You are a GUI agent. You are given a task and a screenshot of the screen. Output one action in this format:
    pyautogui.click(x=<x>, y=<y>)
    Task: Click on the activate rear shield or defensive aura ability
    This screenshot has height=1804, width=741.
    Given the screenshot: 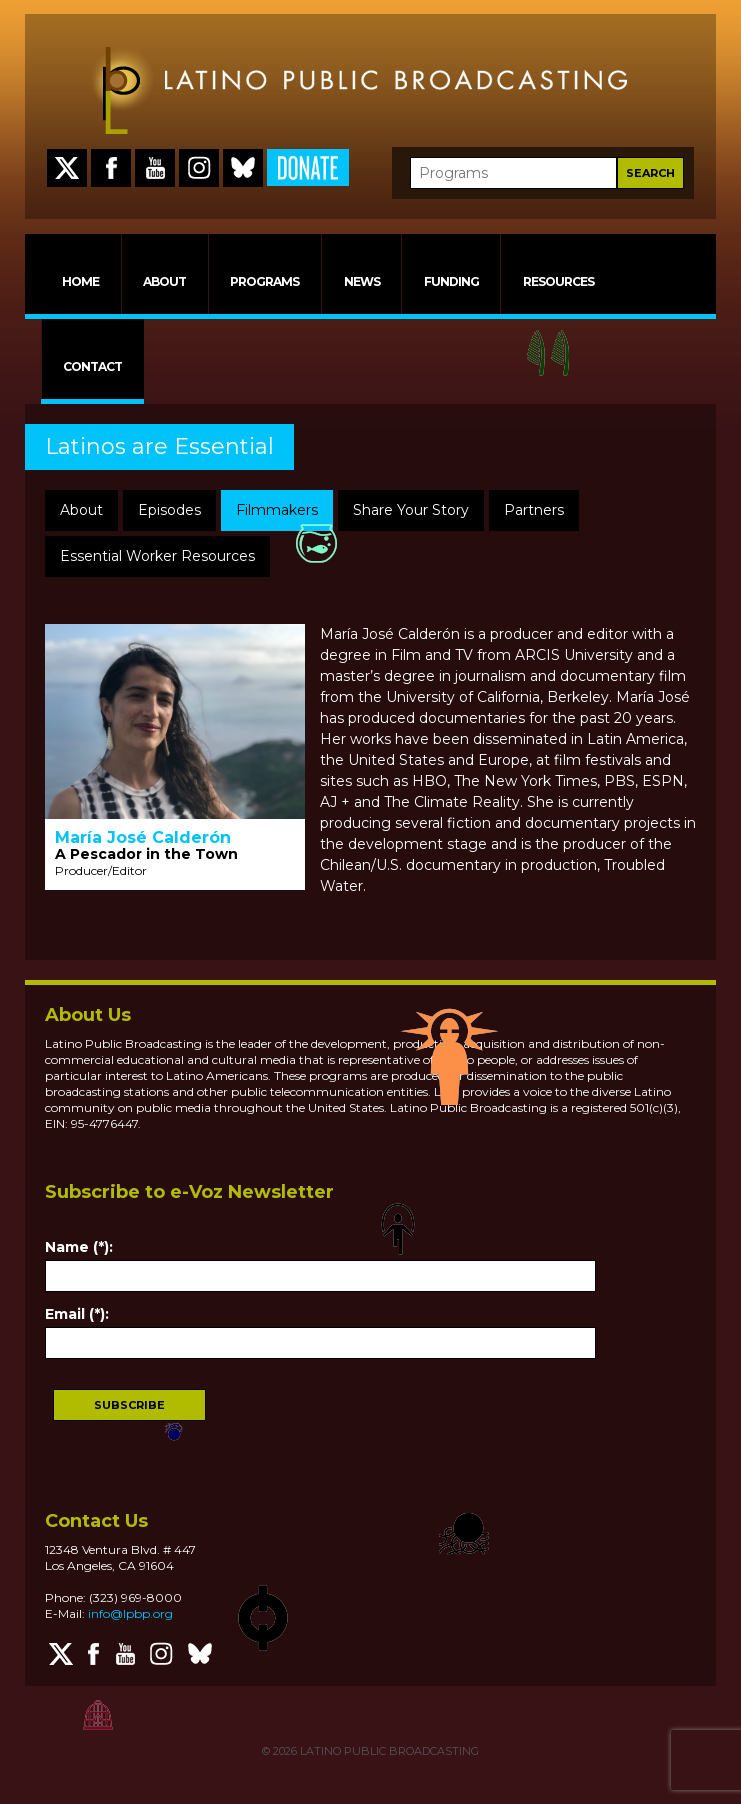 What is the action you would take?
    pyautogui.click(x=449, y=1056)
    